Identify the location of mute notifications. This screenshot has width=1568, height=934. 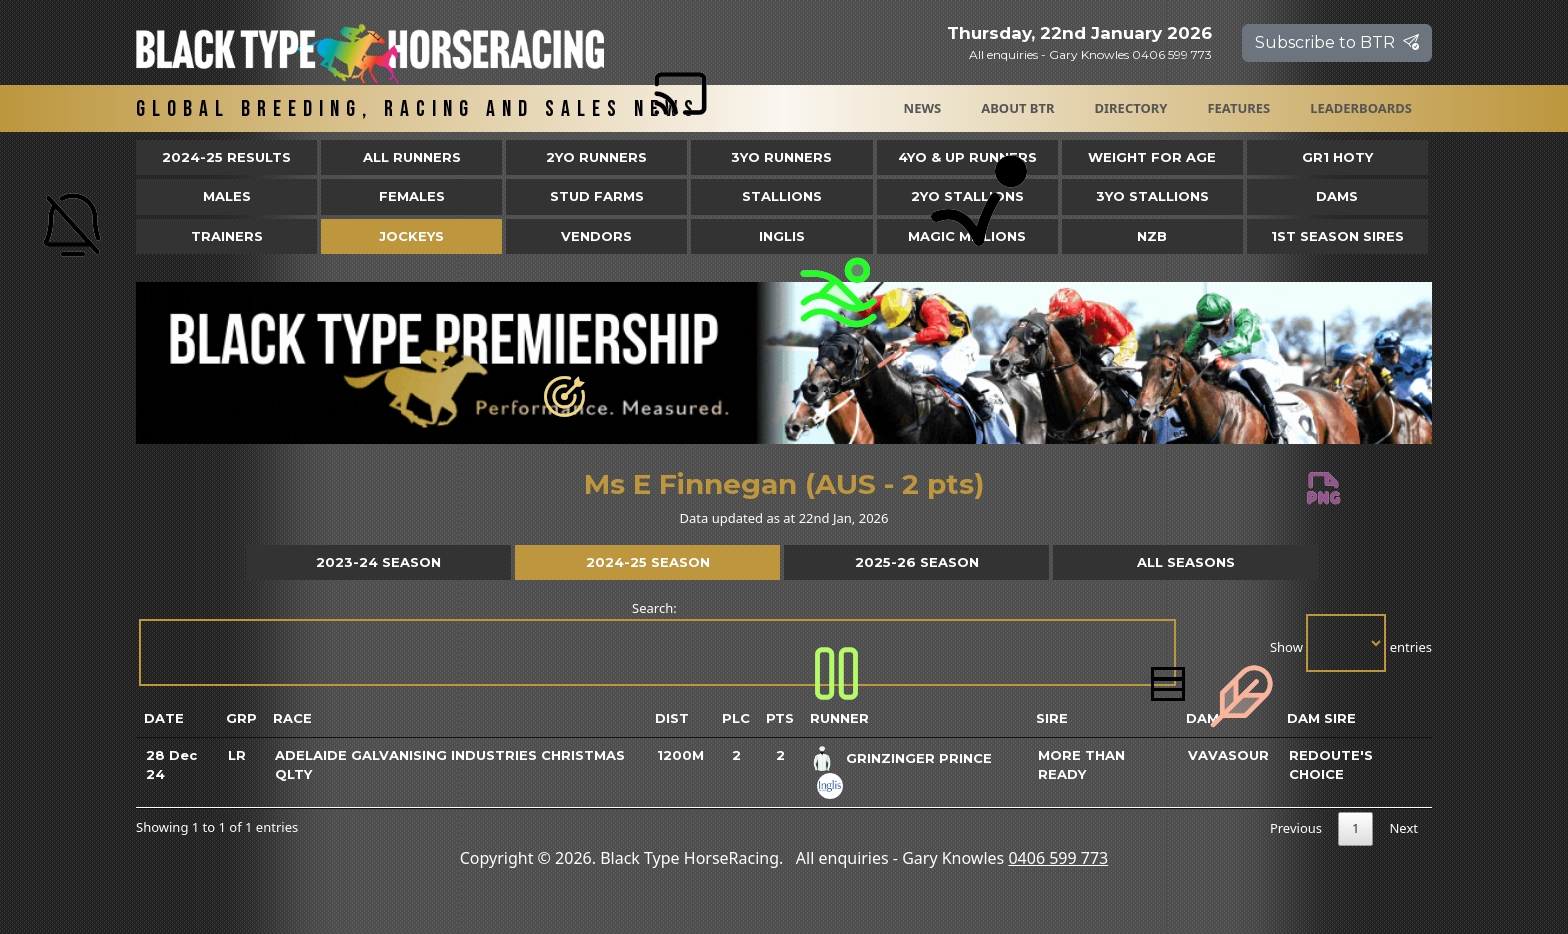
(73, 225).